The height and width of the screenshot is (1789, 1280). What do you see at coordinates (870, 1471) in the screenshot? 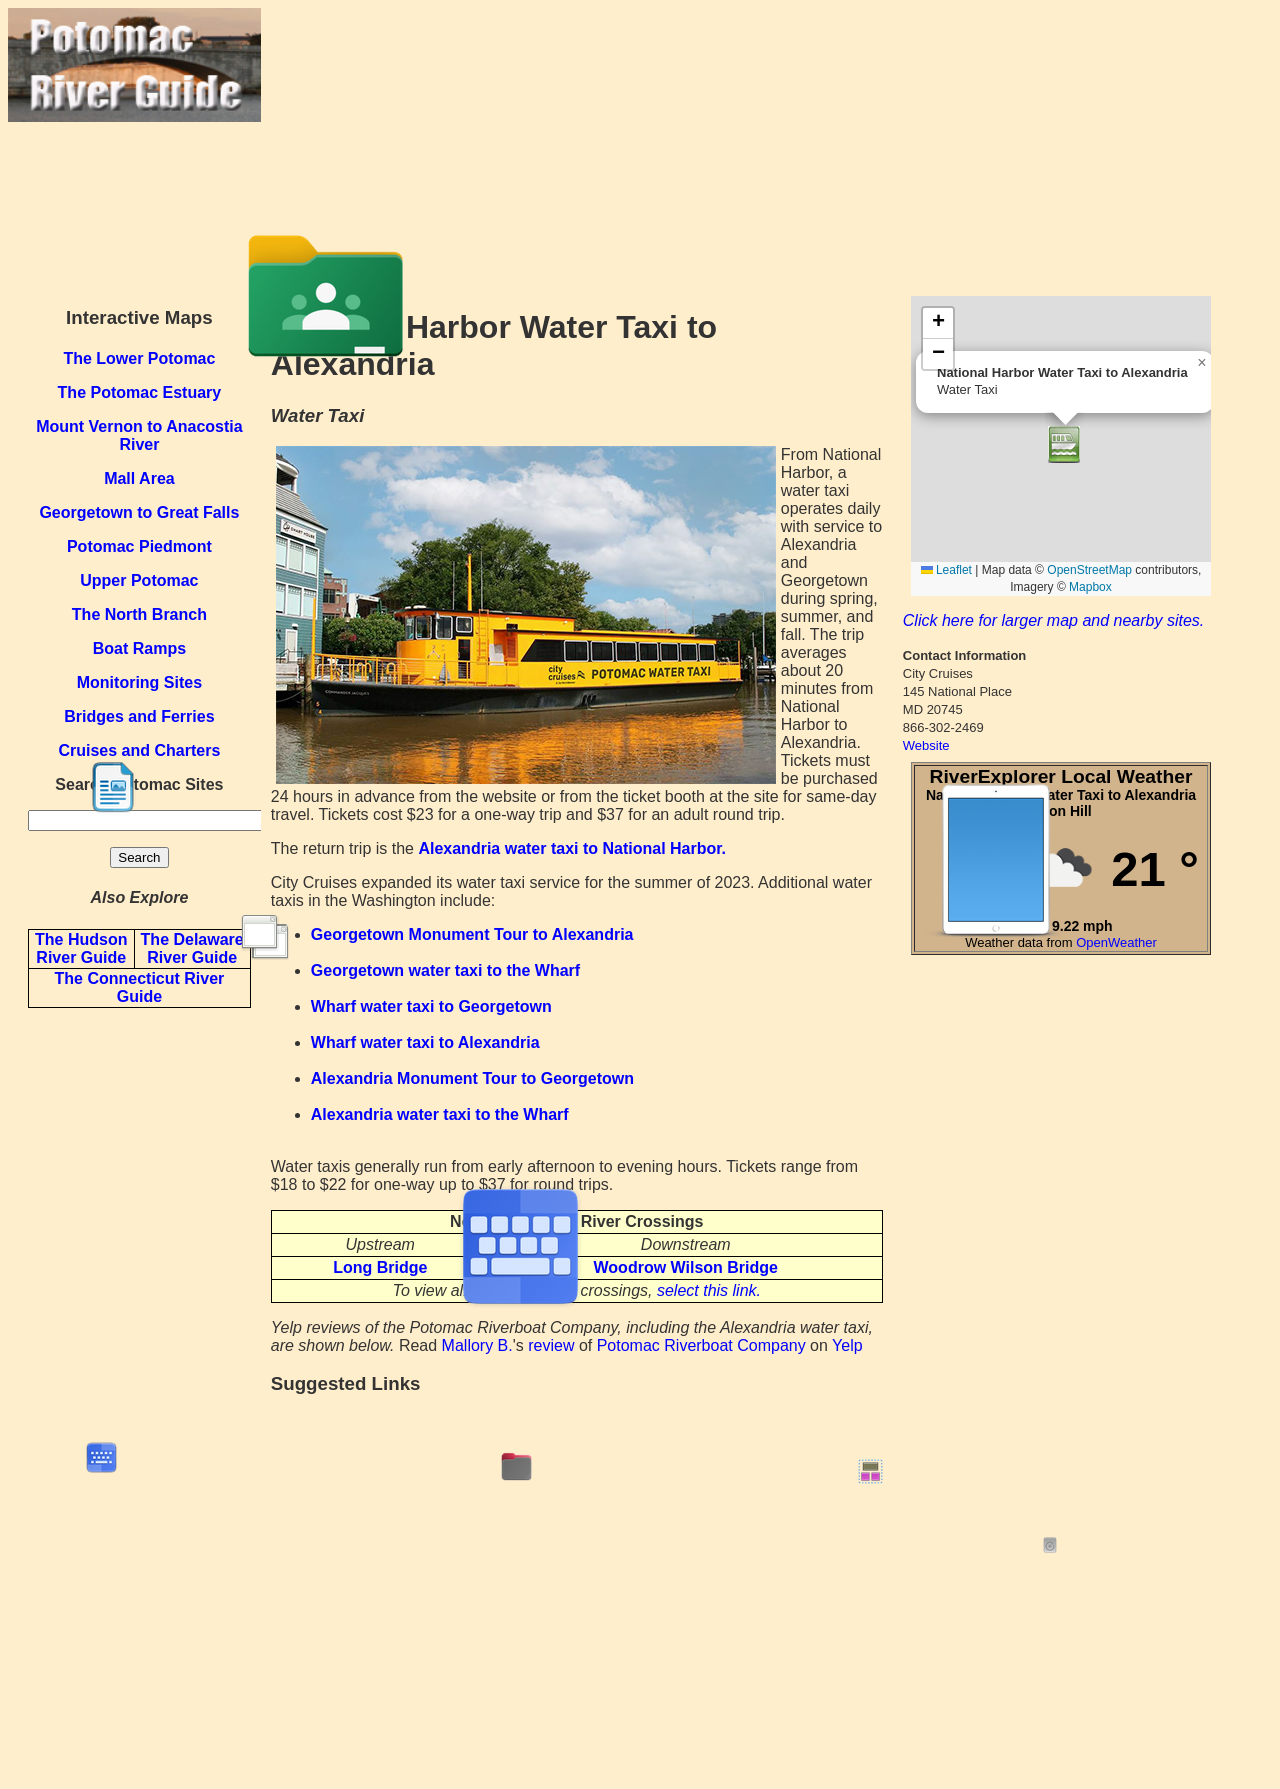
I see `select all items in the current view` at bounding box center [870, 1471].